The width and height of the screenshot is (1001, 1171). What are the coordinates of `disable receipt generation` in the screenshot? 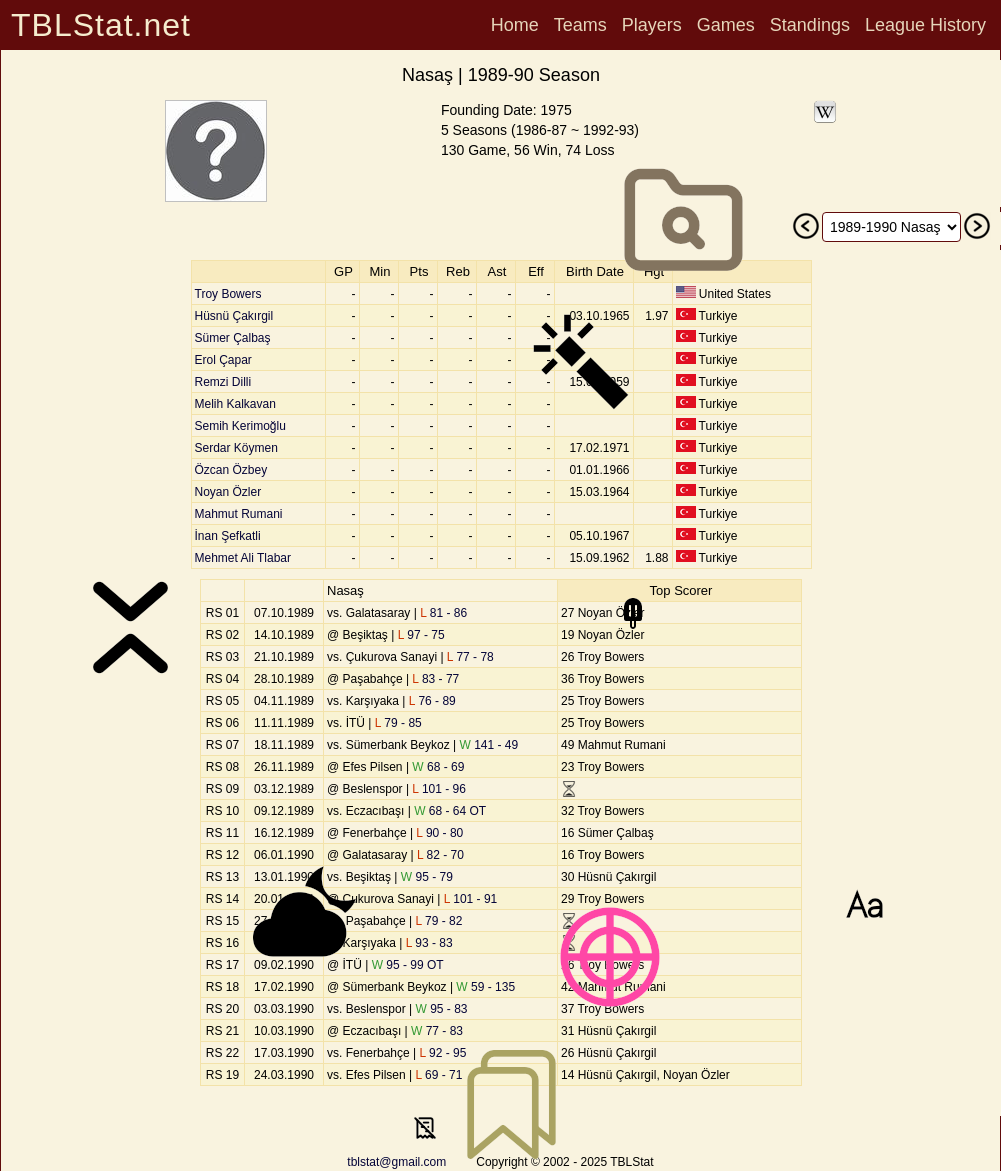 It's located at (425, 1128).